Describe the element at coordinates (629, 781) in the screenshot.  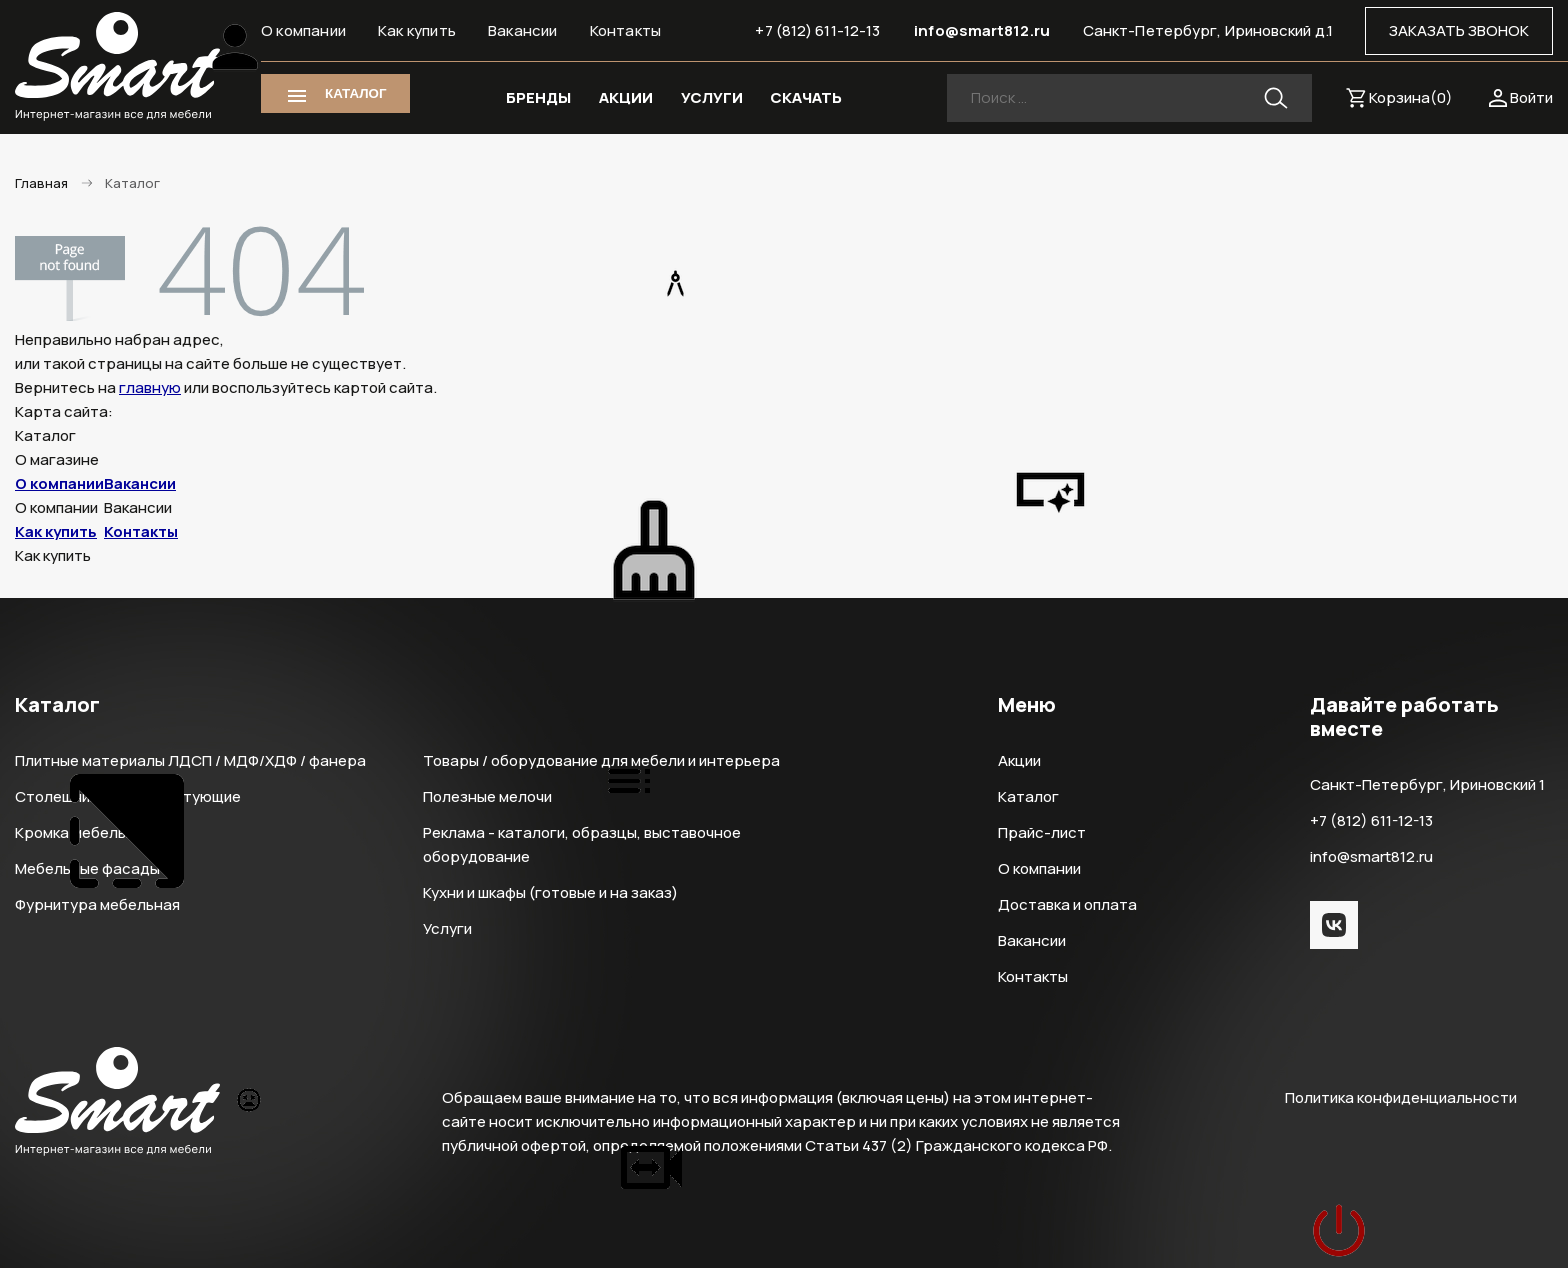
I see `view table of contents` at that location.